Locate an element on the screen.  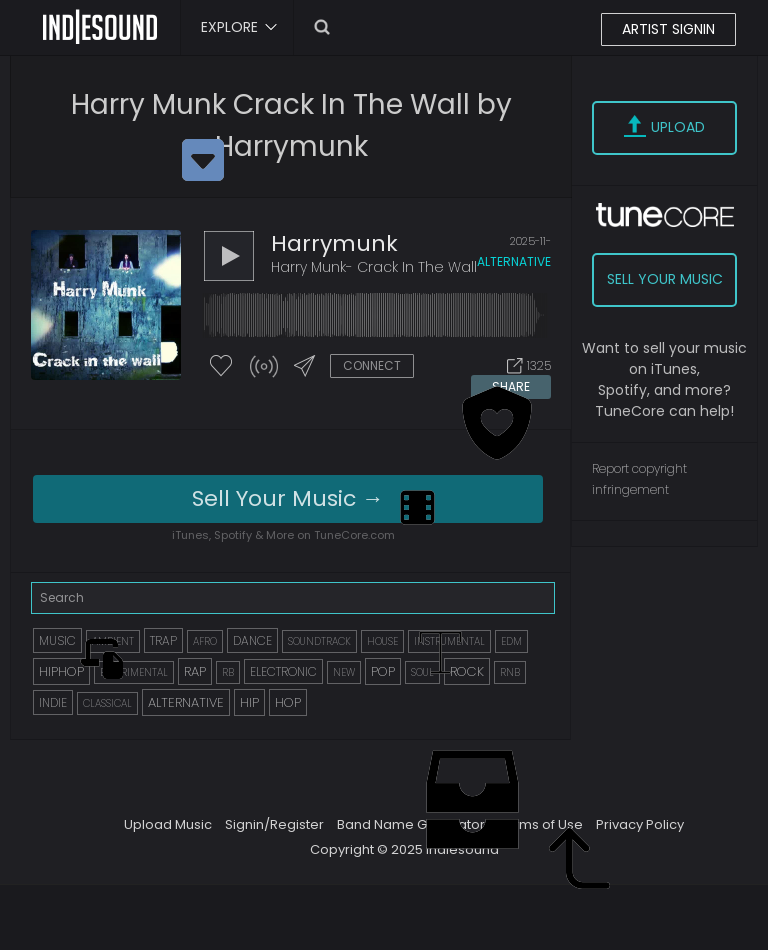
expand dropdown menu is located at coordinates (203, 160).